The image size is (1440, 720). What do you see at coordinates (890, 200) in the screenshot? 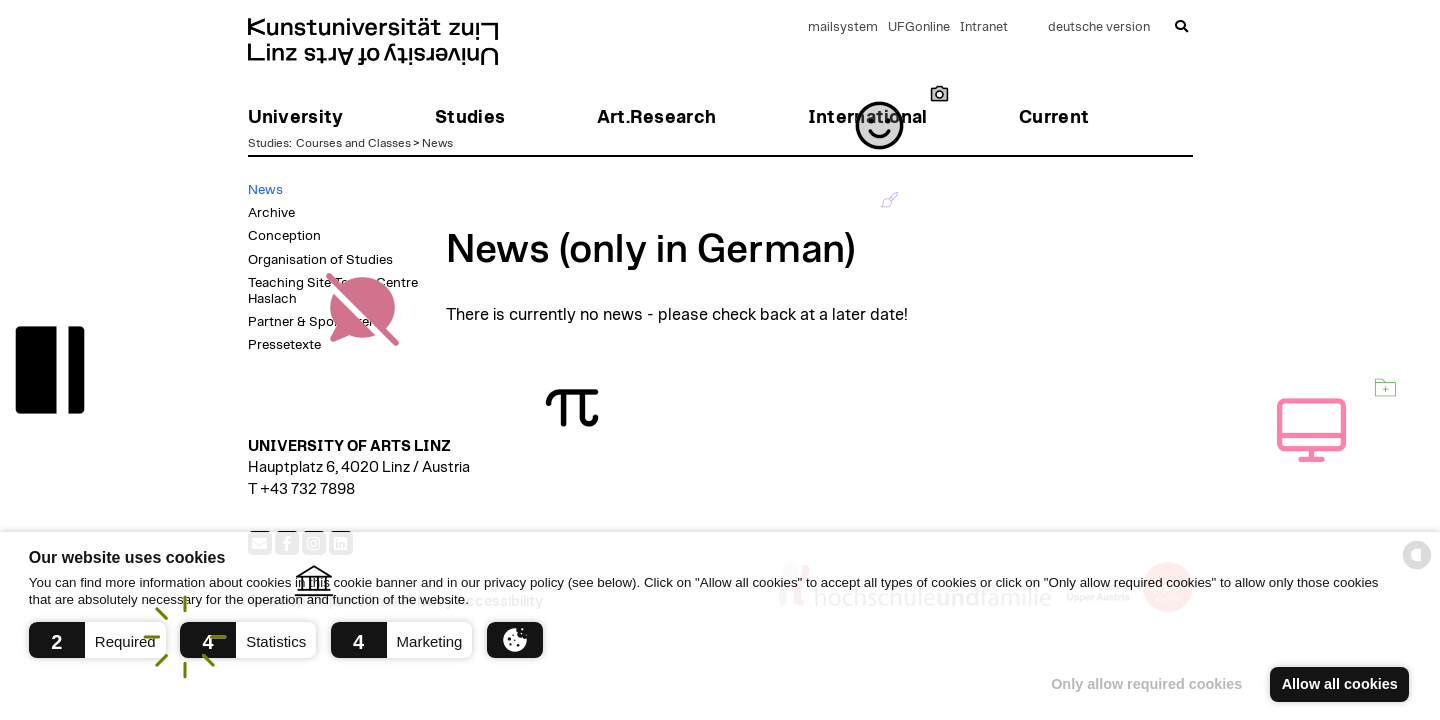
I see `access drawing or painting tools` at bounding box center [890, 200].